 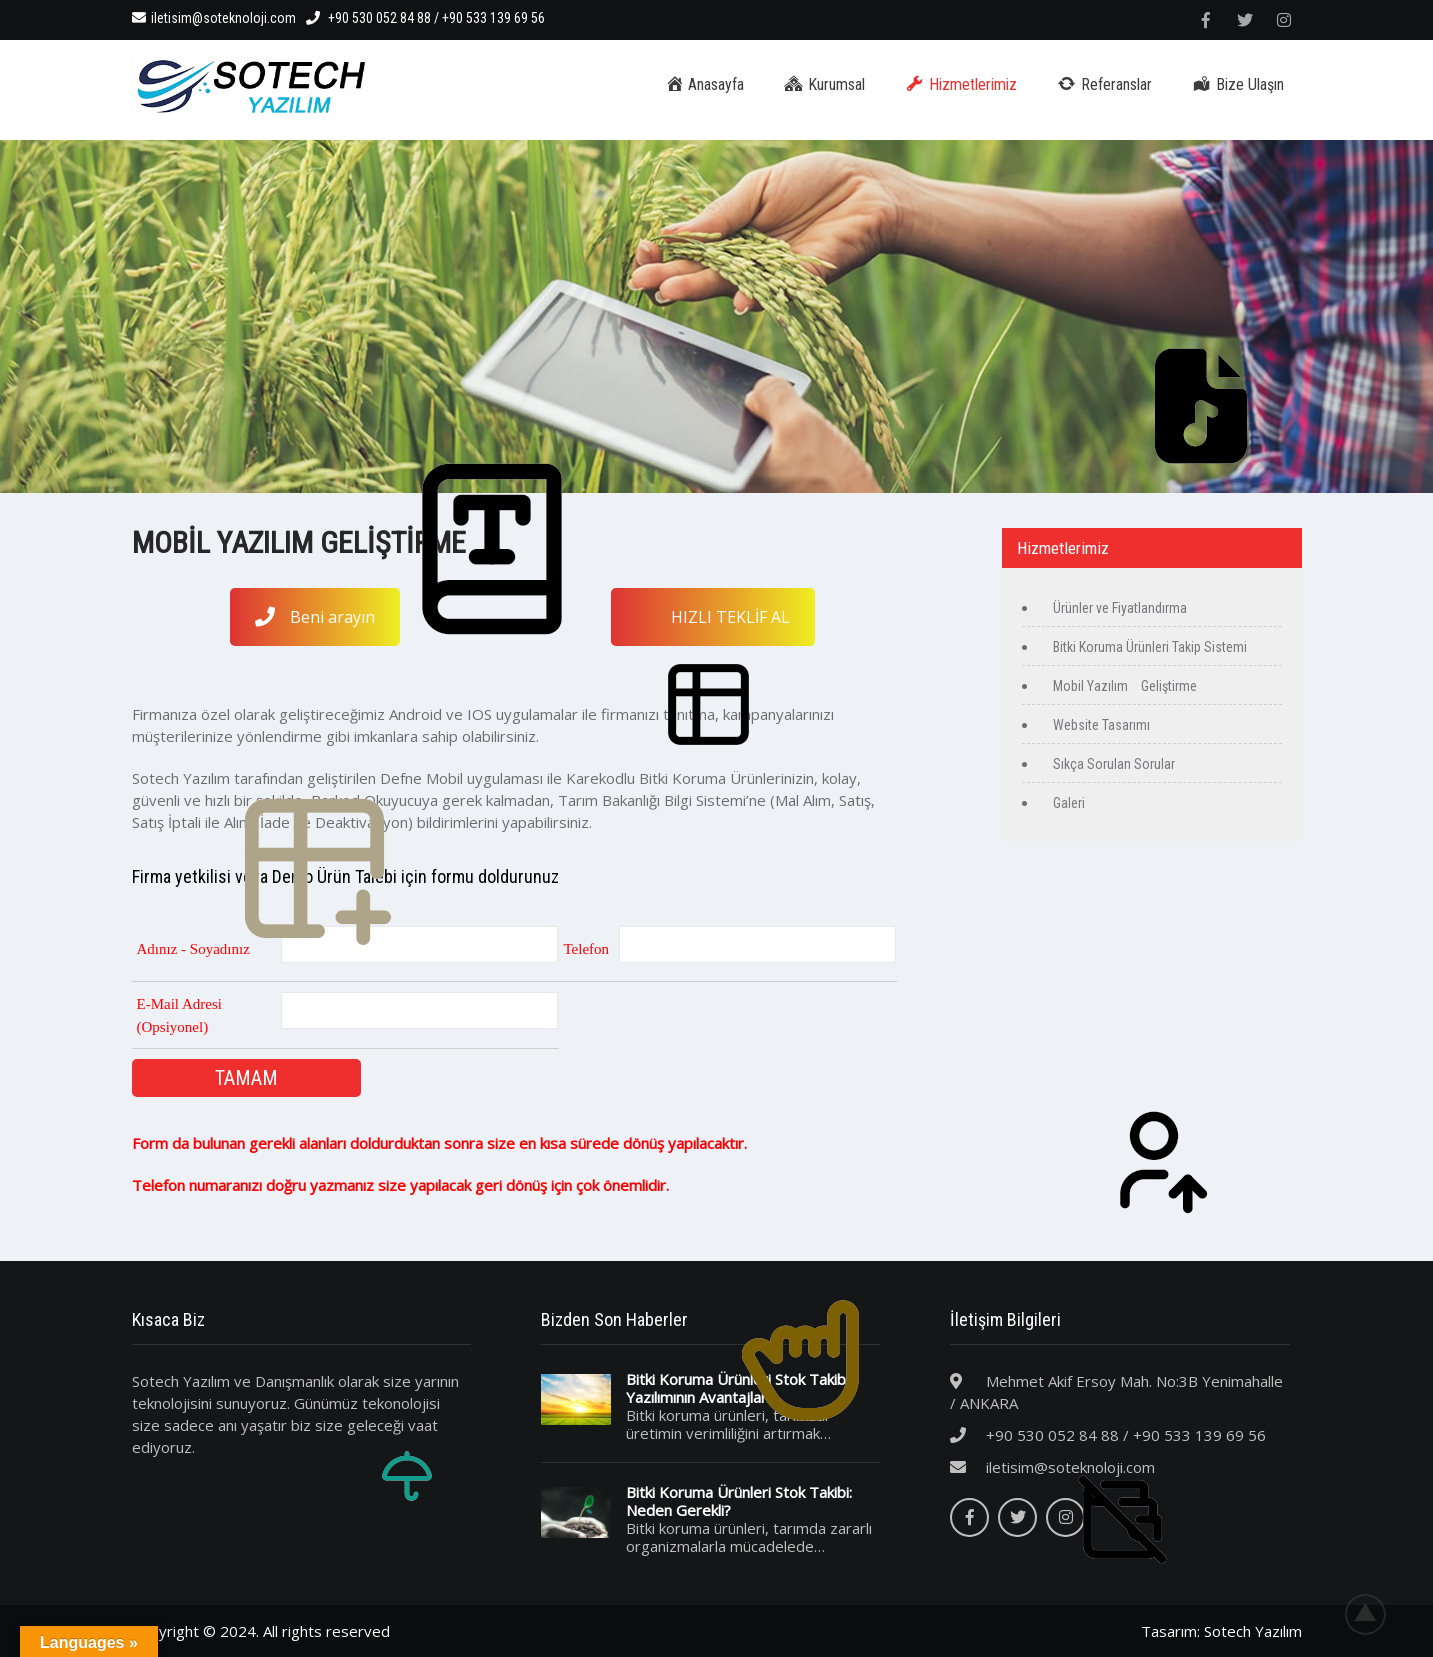 What do you see at coordinates (492, 549) in the screenshot?
I see `access text formatting options` at bounding box center [492, 549].